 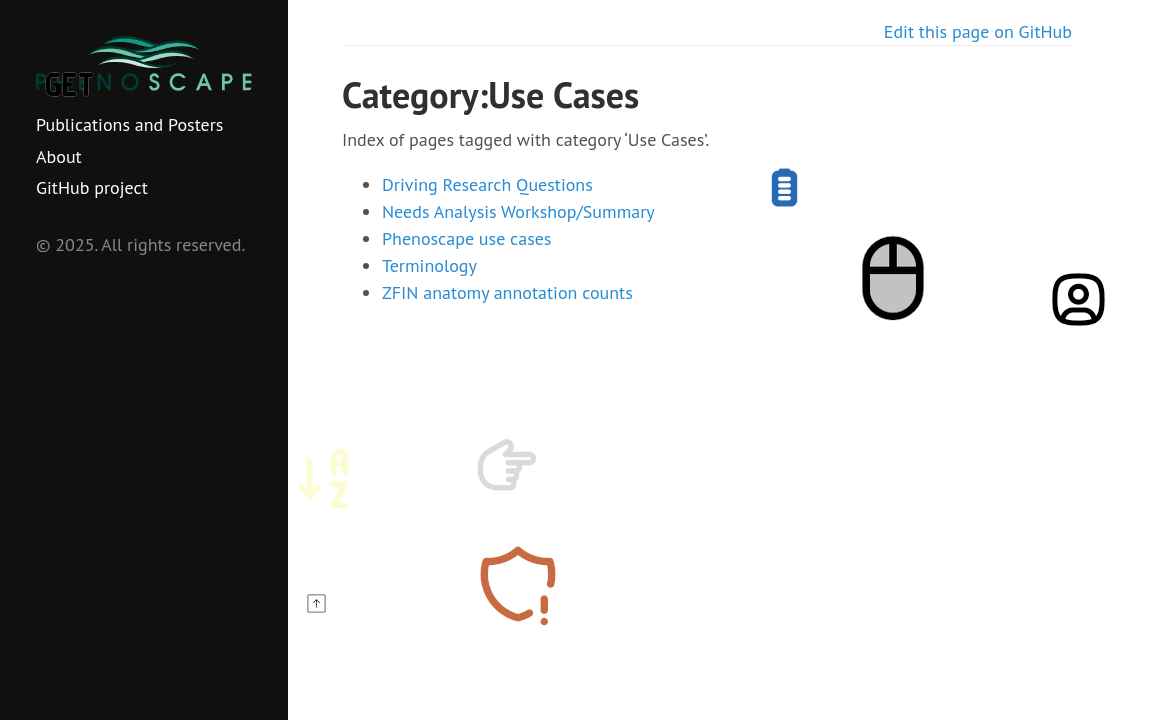 I want to click on indicates full or high battery level, so click(x=784, y=187).